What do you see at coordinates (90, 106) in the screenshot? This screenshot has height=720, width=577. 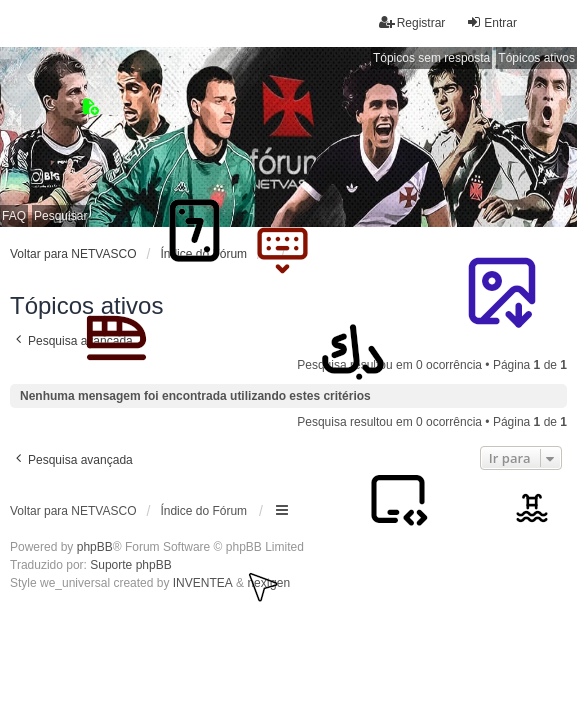 I see `create a new file` at bounding box center [90, 106].